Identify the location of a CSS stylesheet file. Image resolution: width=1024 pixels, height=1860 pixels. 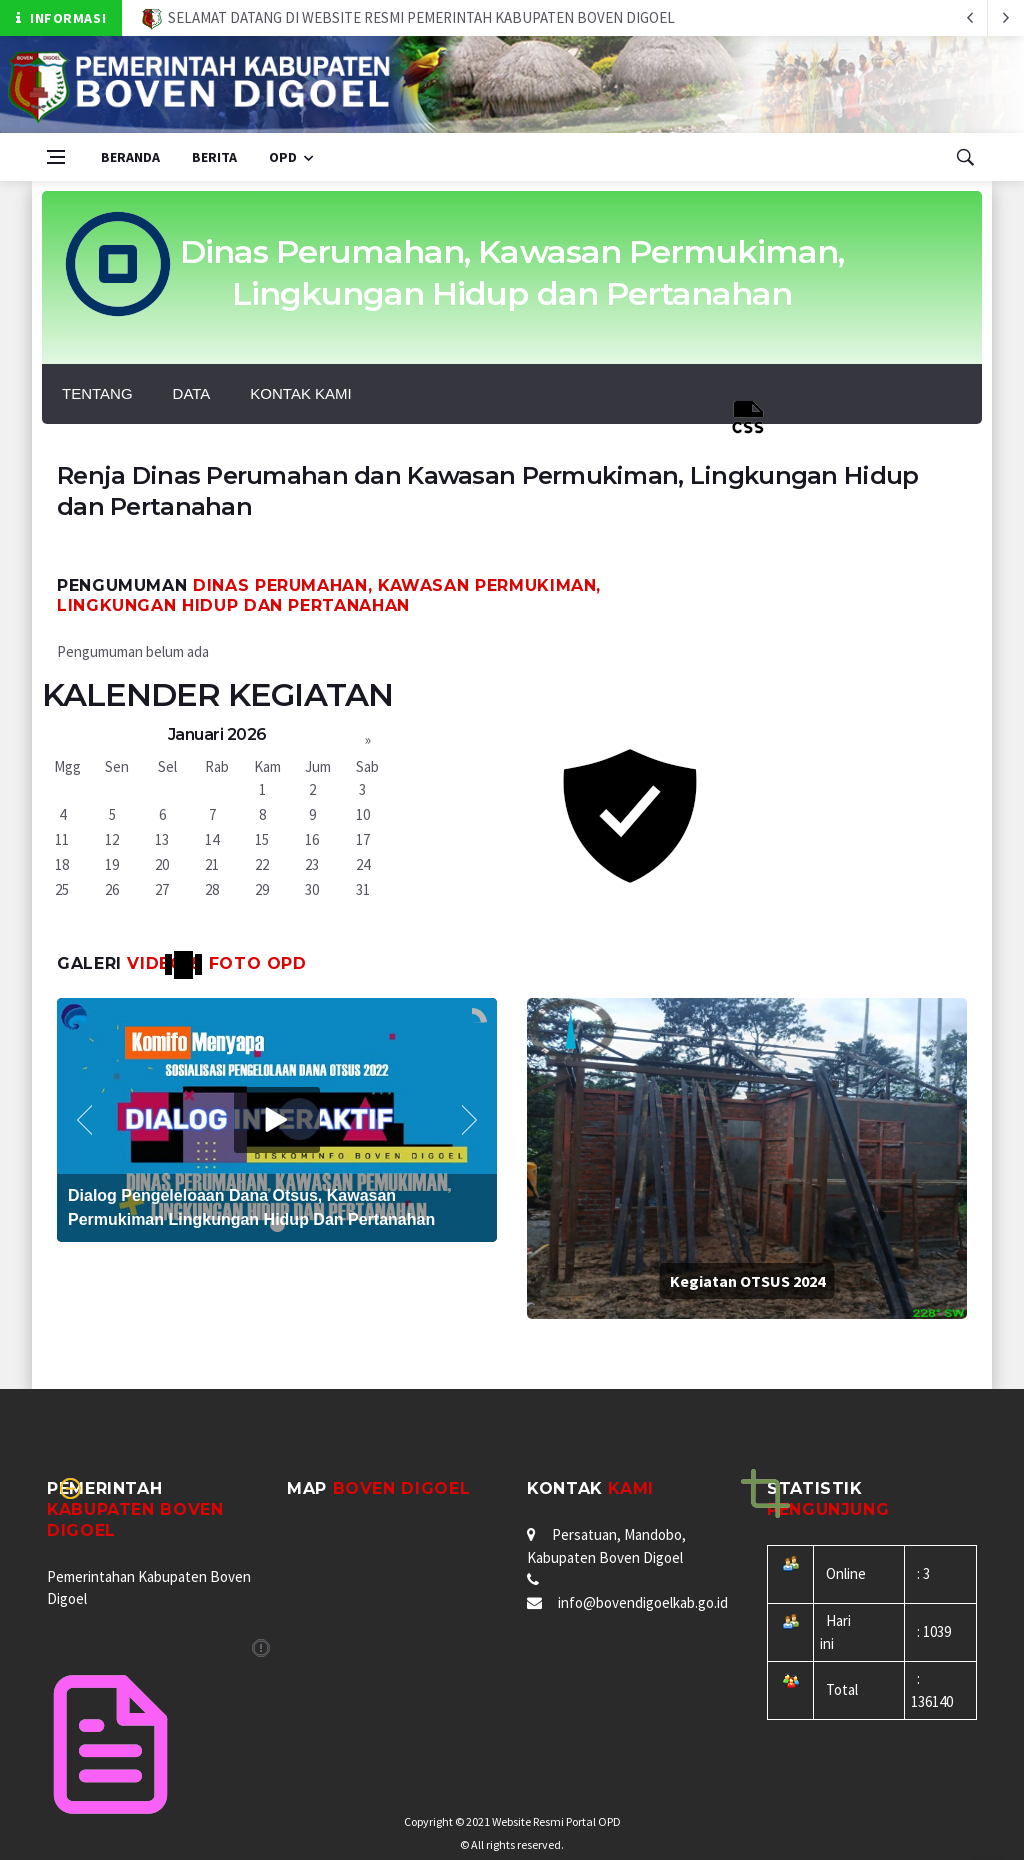
(748, 418).